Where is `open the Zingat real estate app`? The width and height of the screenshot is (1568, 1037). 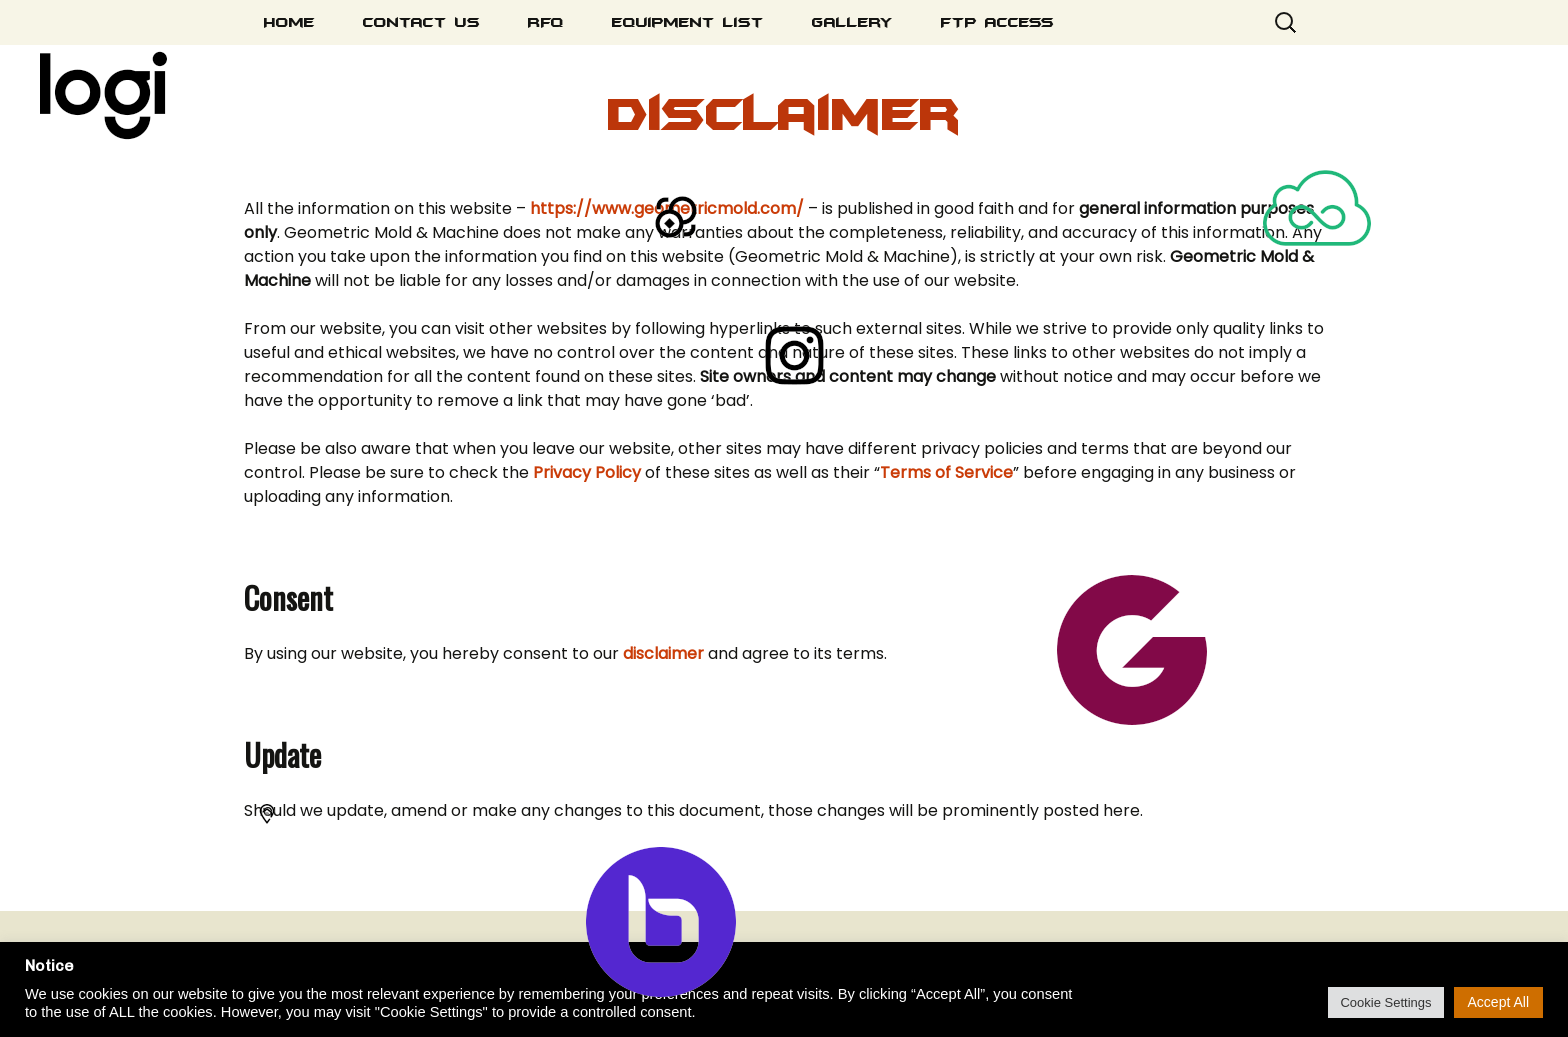
open the Zingat real estate app is located at coordinates (267, 814).